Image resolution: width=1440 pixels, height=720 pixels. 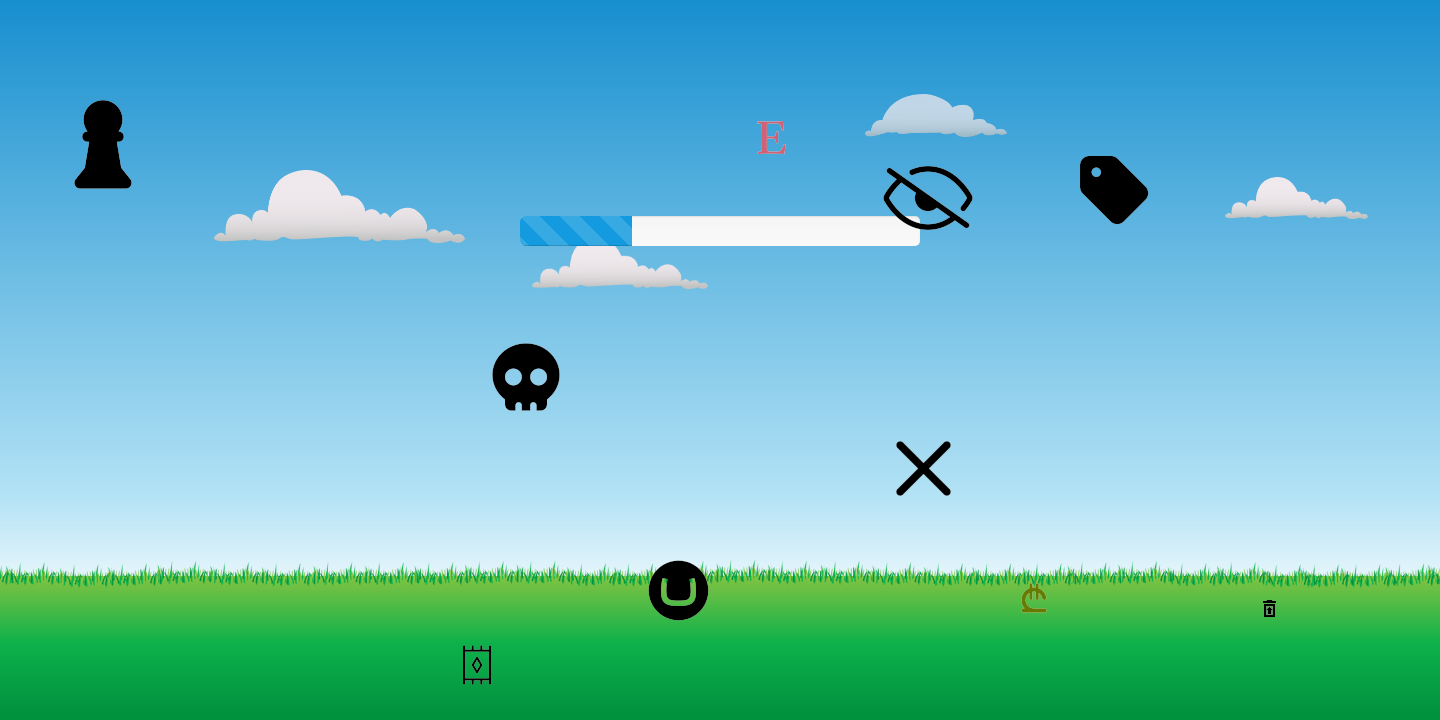 I want to click on view rug or carpet product, so click(x=477, y=665).